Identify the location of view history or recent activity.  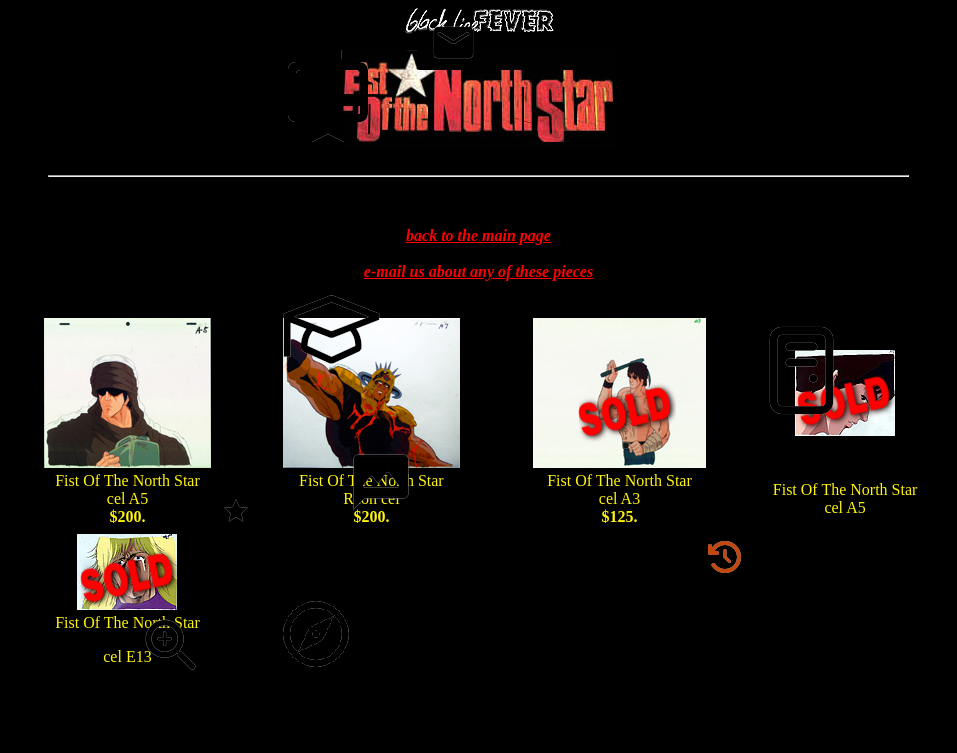
(725, 557).